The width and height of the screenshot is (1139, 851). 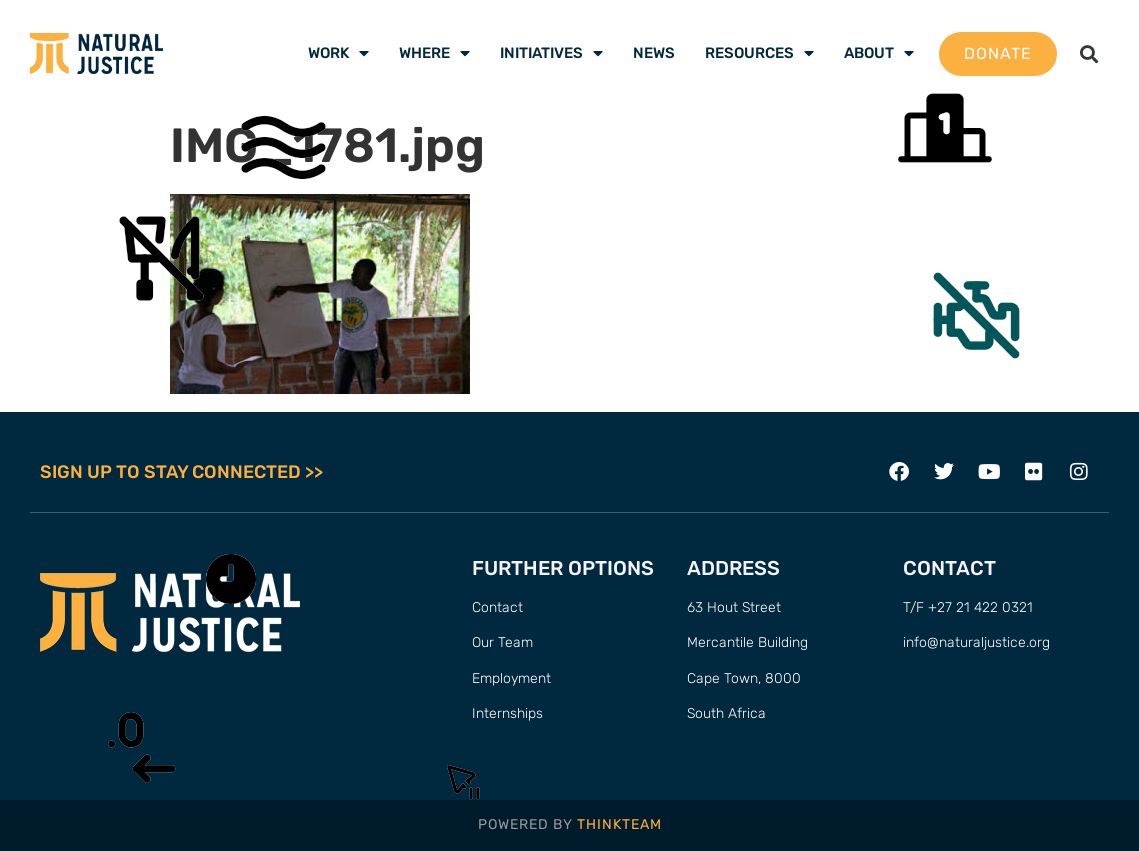 What do you see at coordinates (462, 780) in the screenshot?
I see `pause cursor tracking or pointer activity` at bounding box center [462, 780].